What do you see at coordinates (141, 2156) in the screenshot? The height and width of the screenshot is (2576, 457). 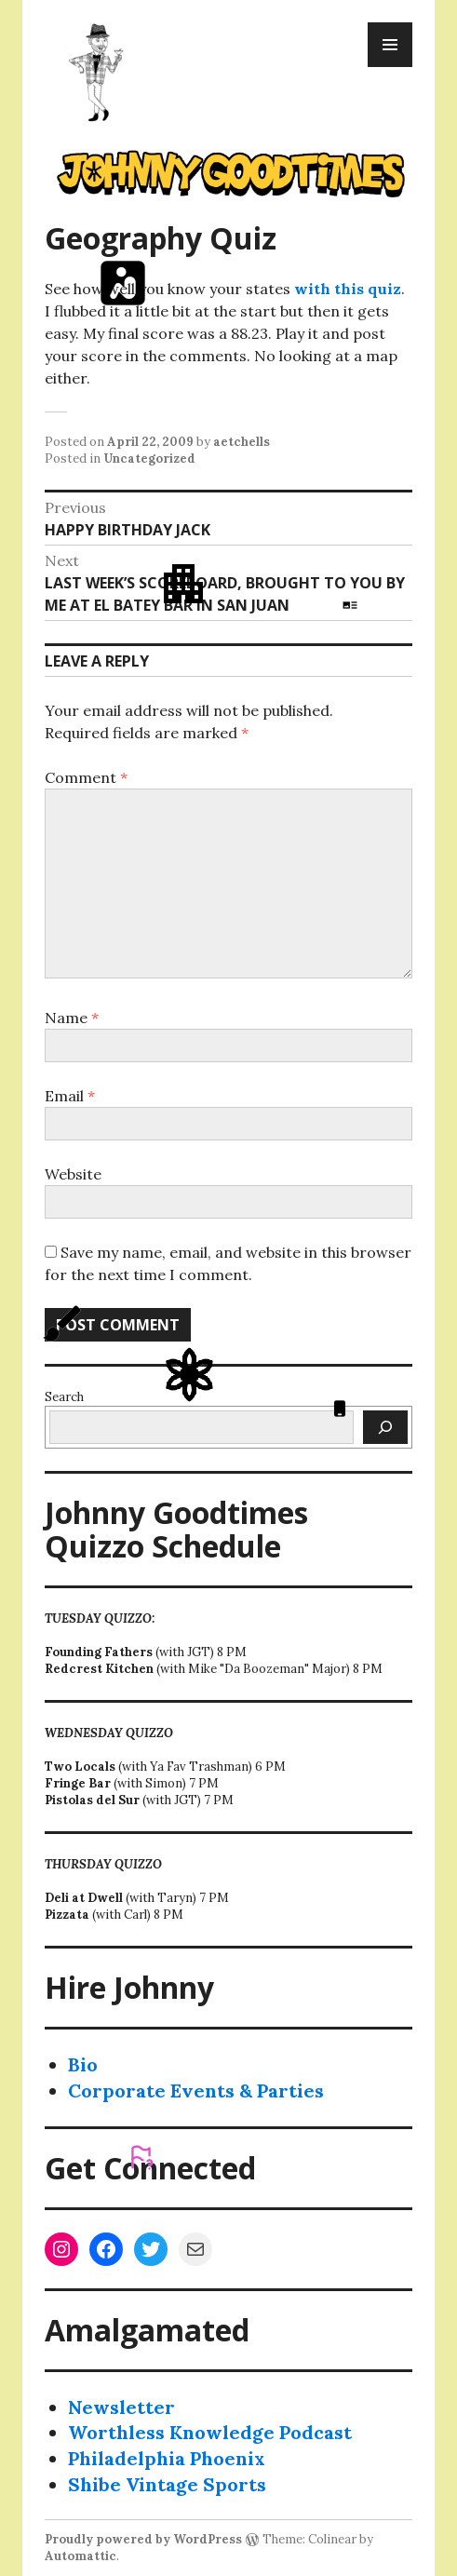 I see `flag content as questionable or uncertain` at bounding box center [141, 2156].